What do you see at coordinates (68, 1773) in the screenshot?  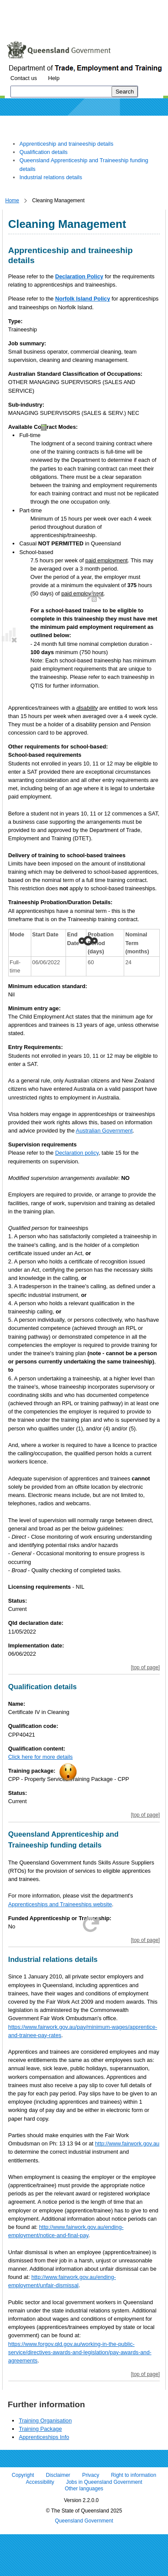 I see `indicates a surprising or unexpected event` at bounding box center [68, 1773].